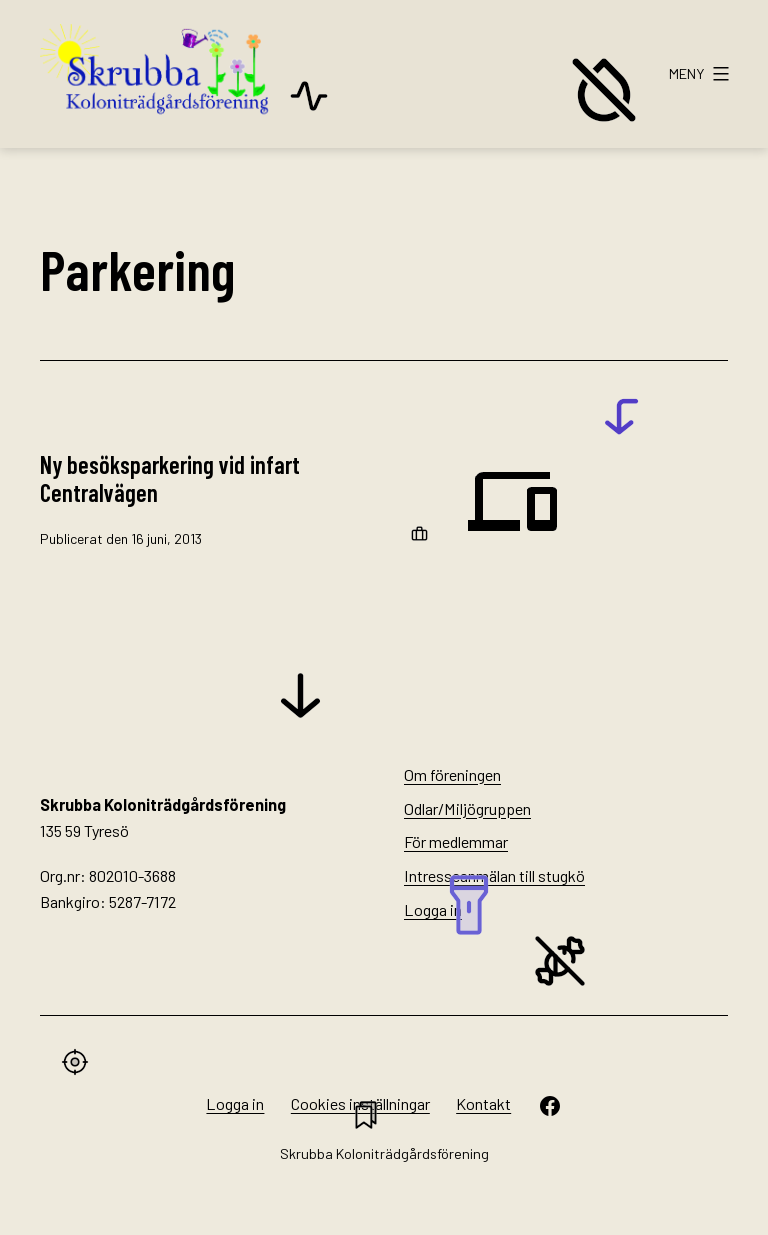  Describe the element at coordinates (300, 695) in the screenshot. I see `scroll down or view more content` at that location.